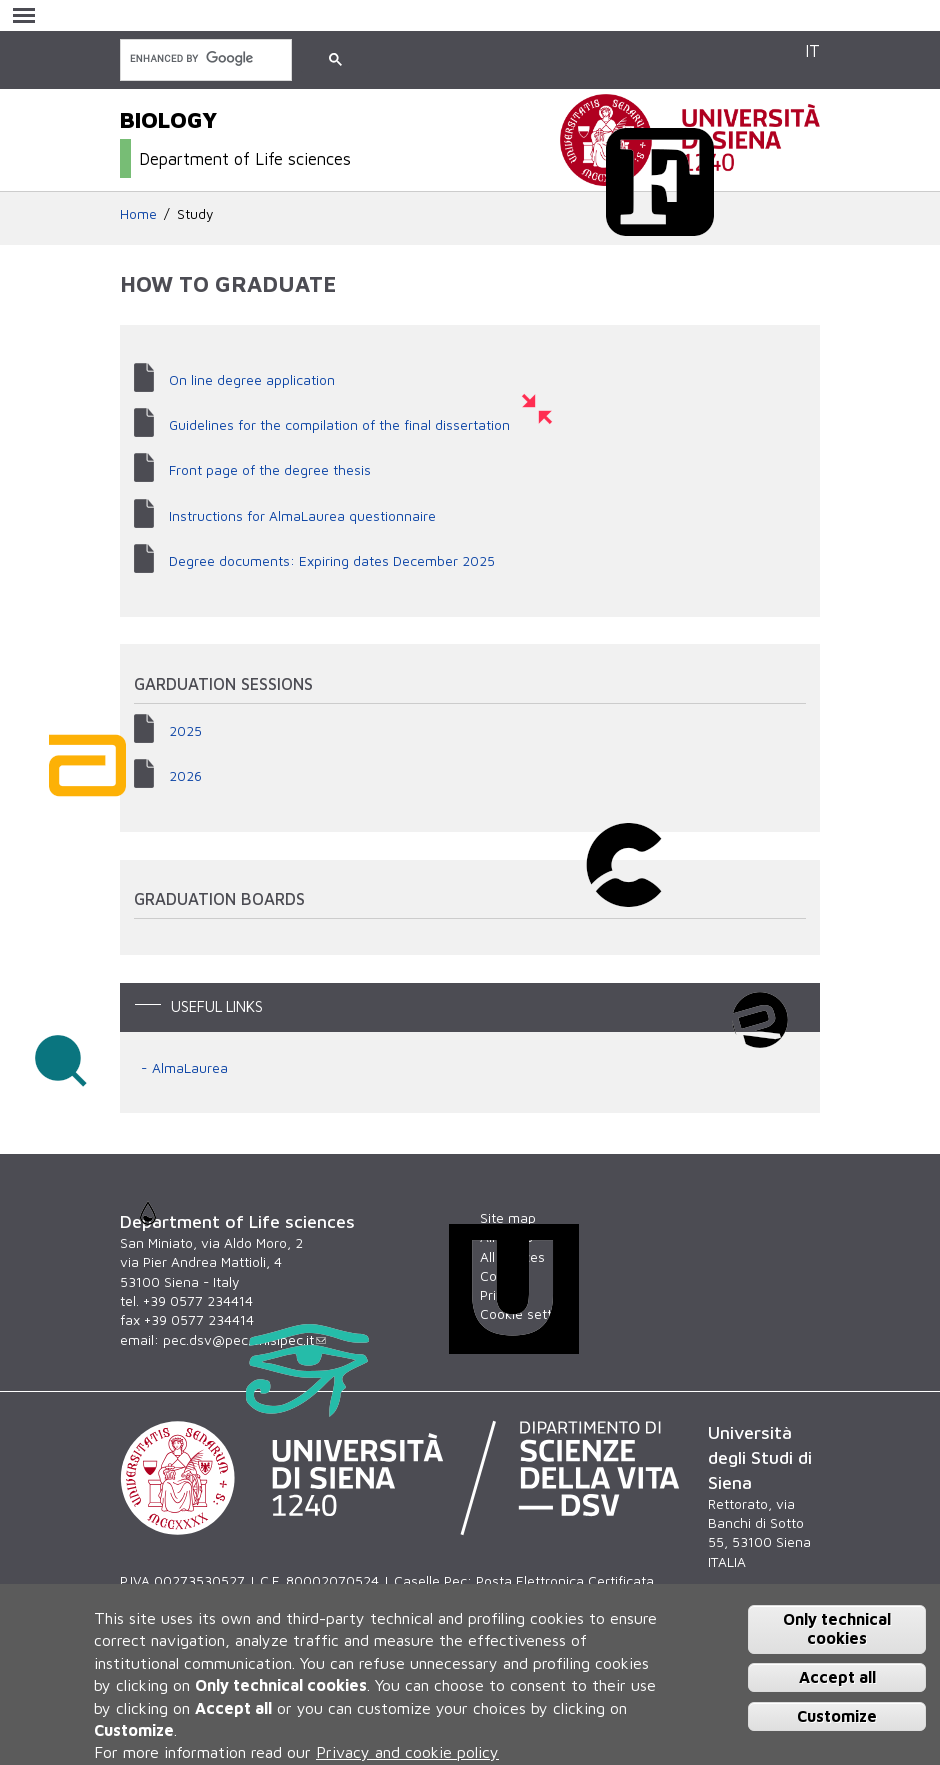  What do you see at coordinates (624, 865) in the screenshot?
I see `elastic cloud logo` at bounding box center [624, 865].